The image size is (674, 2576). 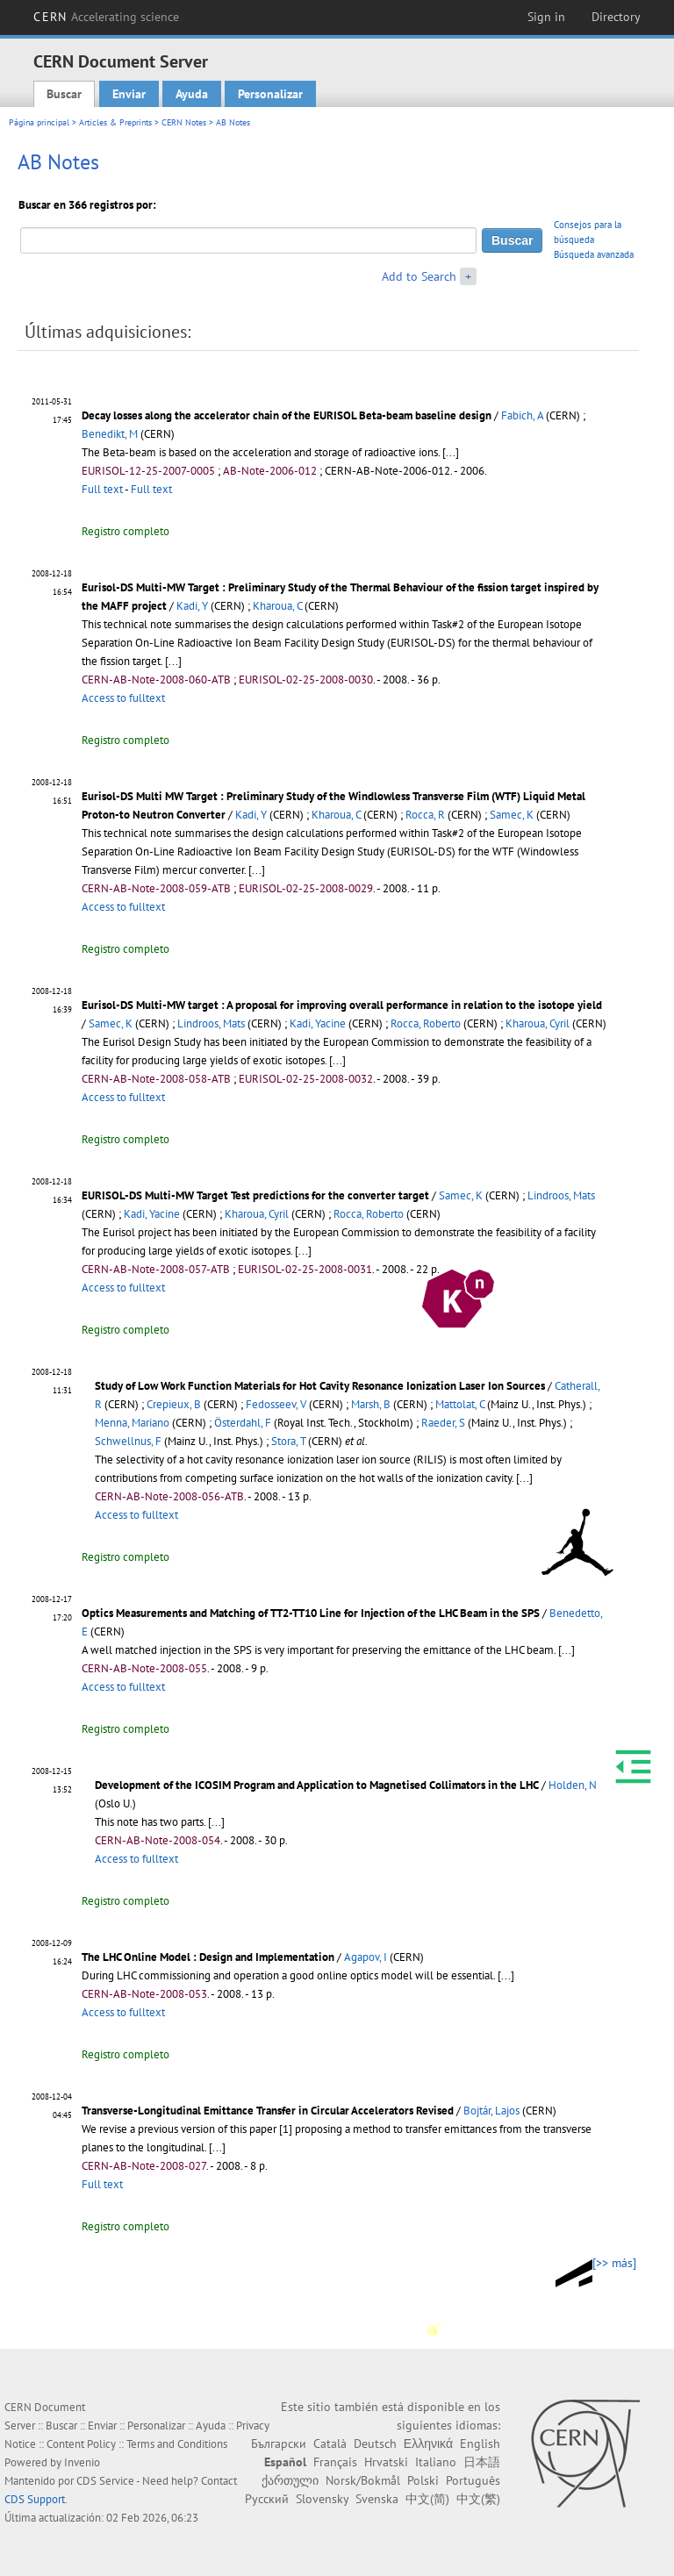 I want to click on qatar airways logo, so click(x=434, y=2329).